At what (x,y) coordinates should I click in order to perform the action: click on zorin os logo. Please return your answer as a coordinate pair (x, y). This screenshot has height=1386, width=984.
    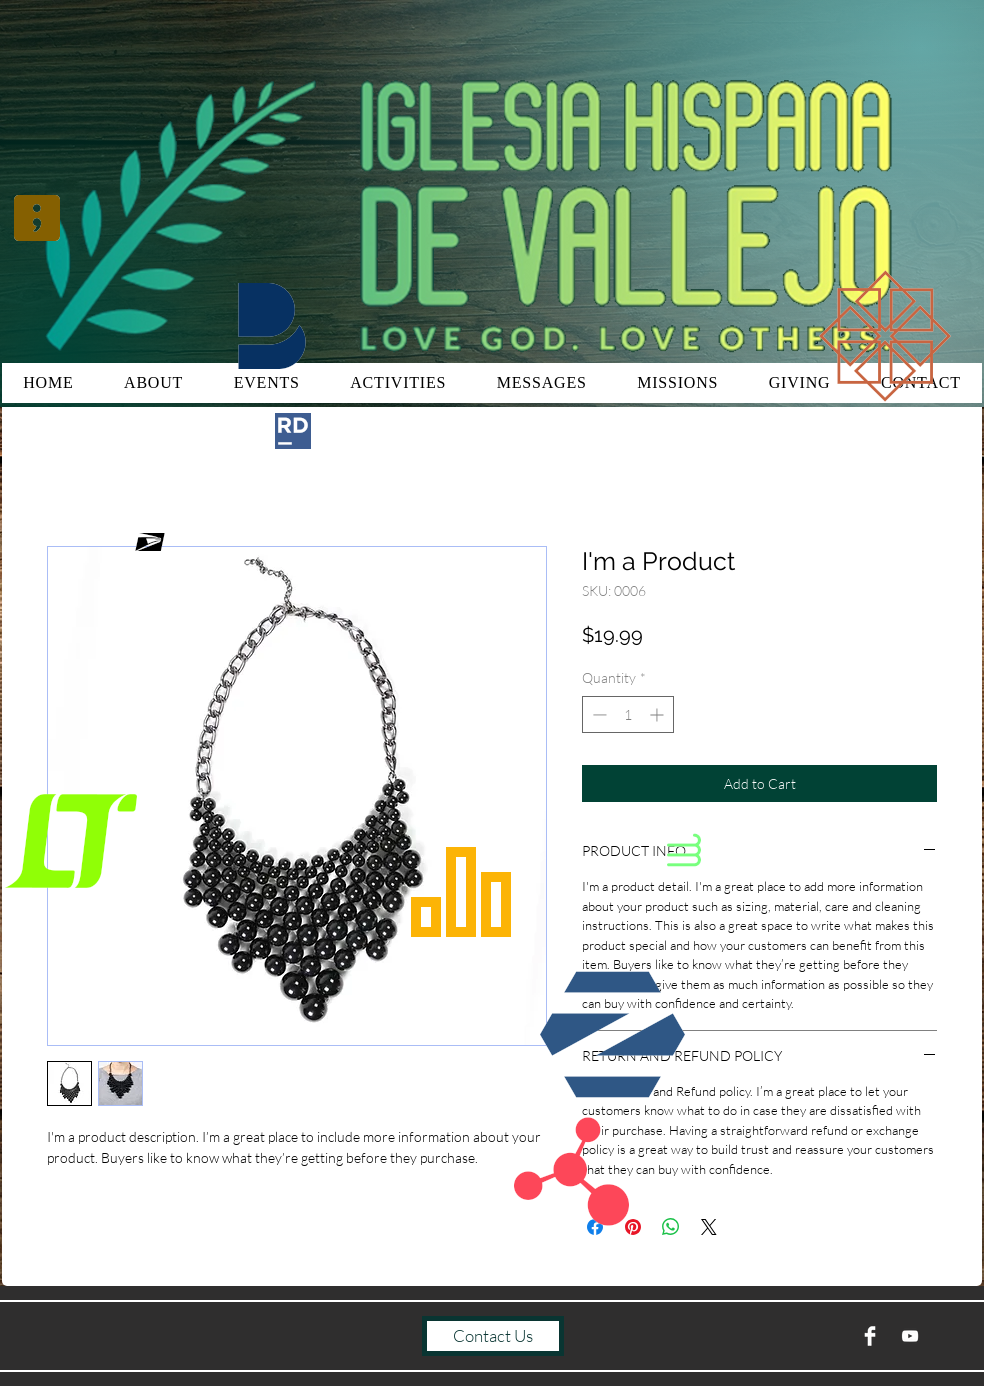
    Looking at the image, I should click on (612, 1034).